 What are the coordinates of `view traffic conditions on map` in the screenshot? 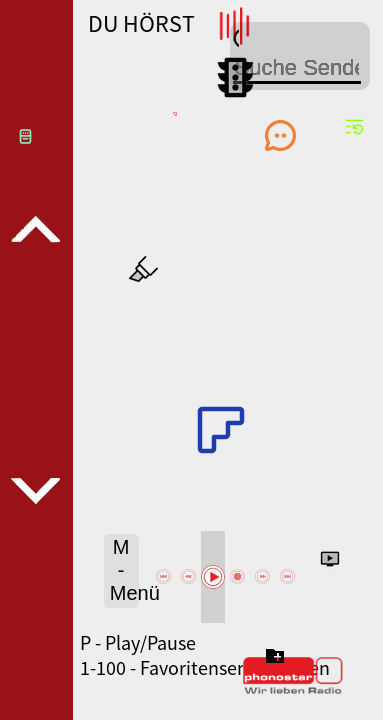 It's located at (235, 77).